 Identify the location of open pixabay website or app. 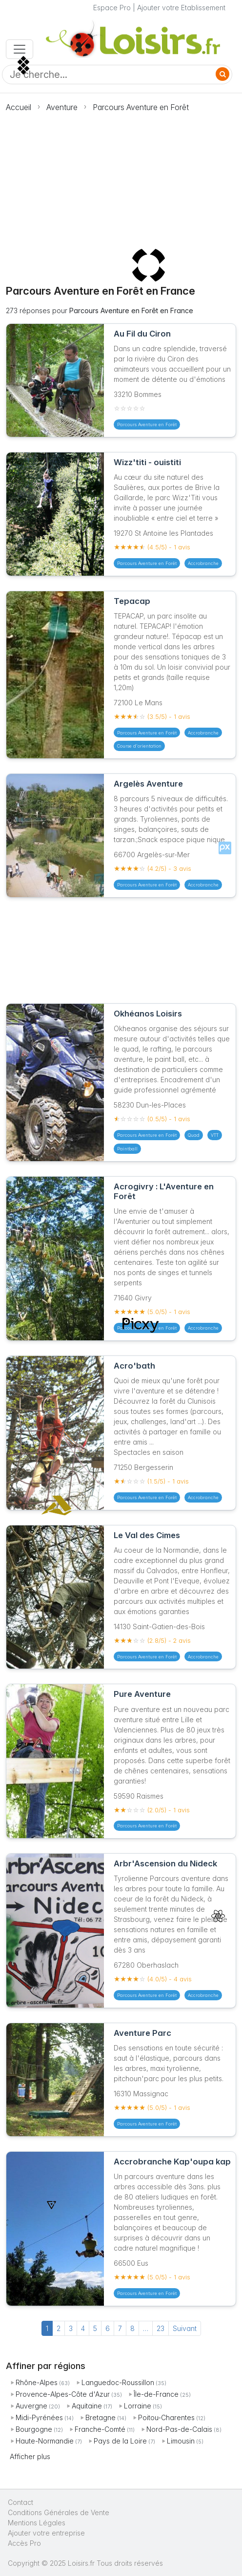
(225, 848).